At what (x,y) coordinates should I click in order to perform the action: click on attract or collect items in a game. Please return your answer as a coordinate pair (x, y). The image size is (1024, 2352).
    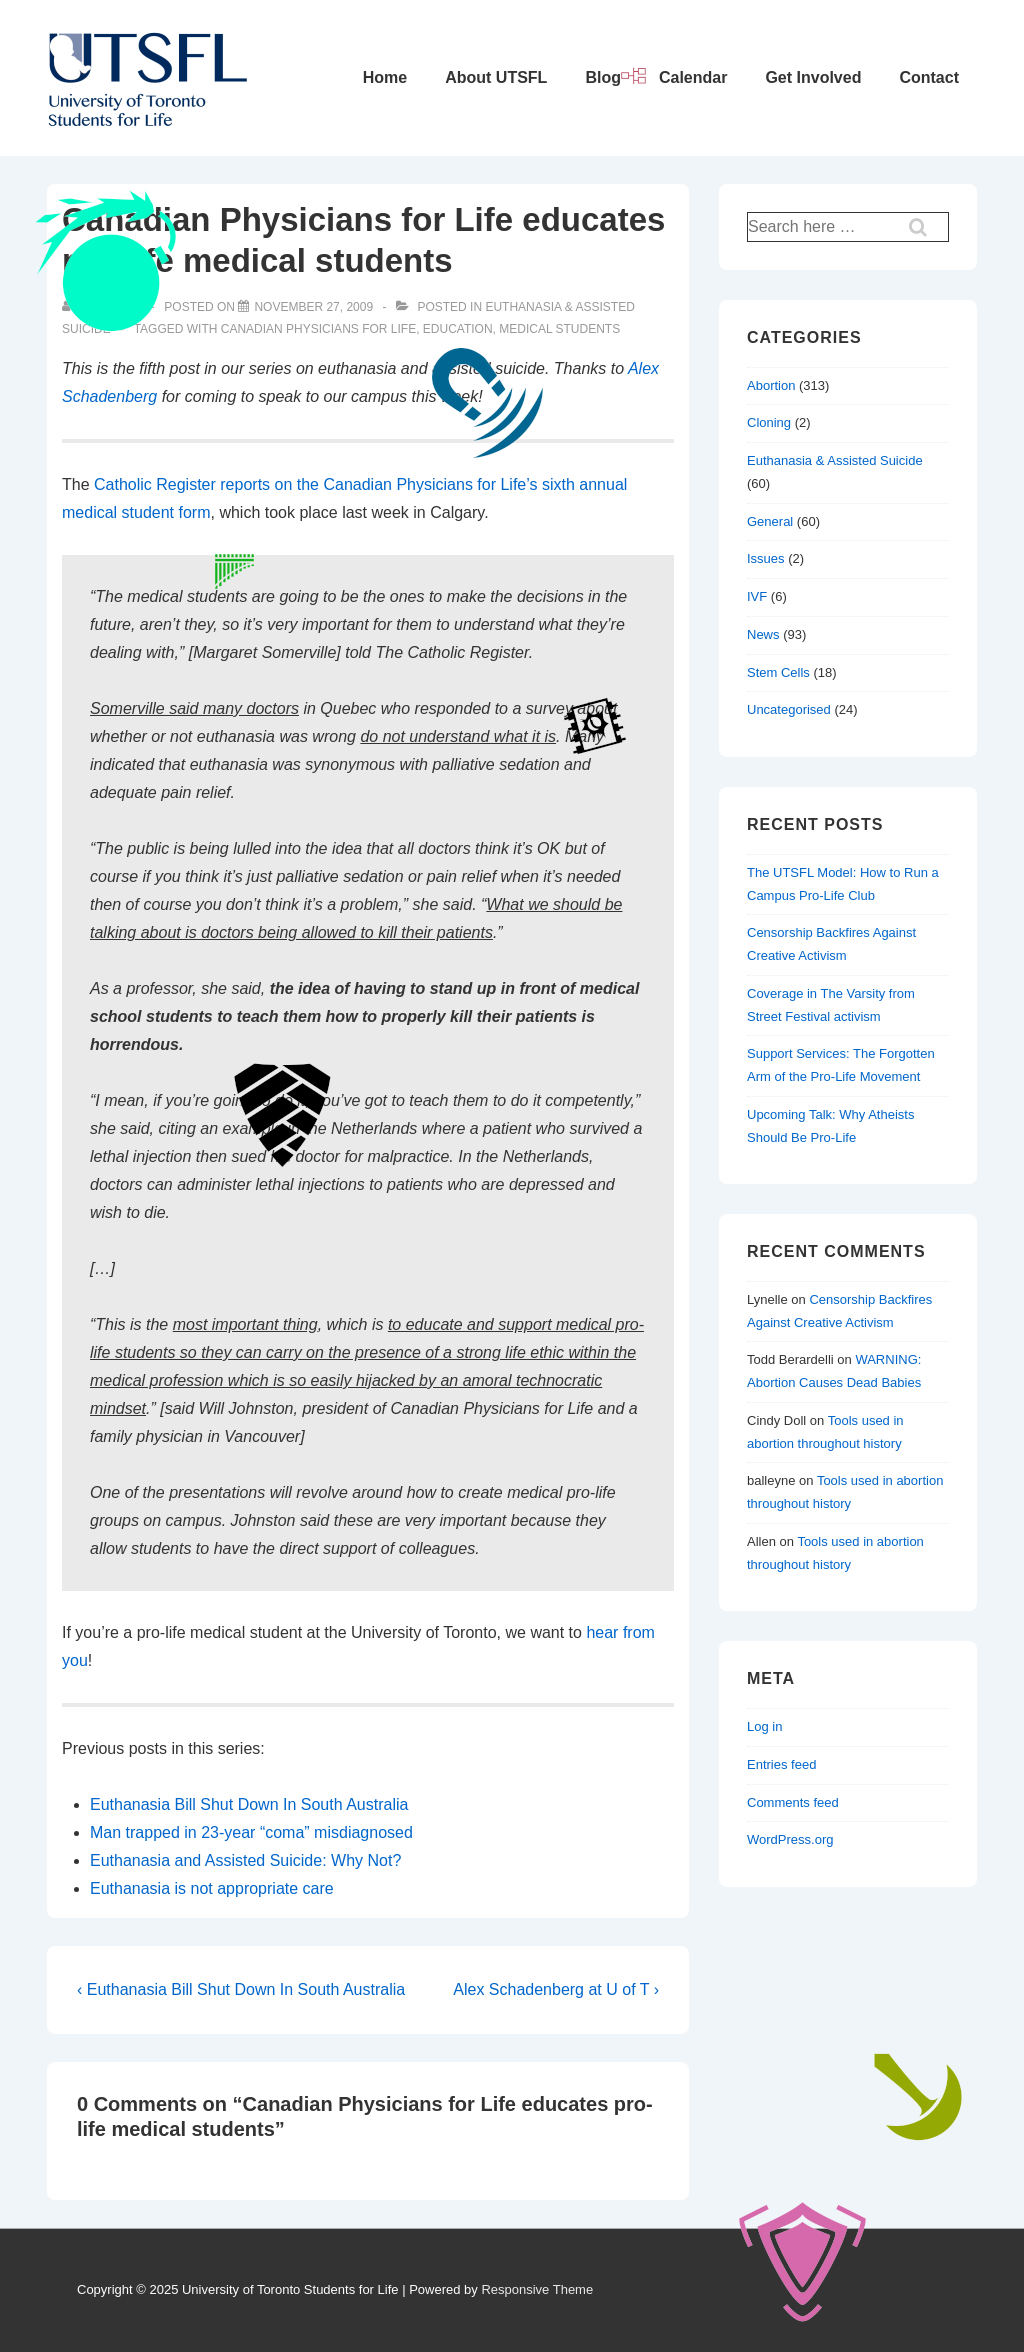
    Looking at the image, I should click on (487, 402).